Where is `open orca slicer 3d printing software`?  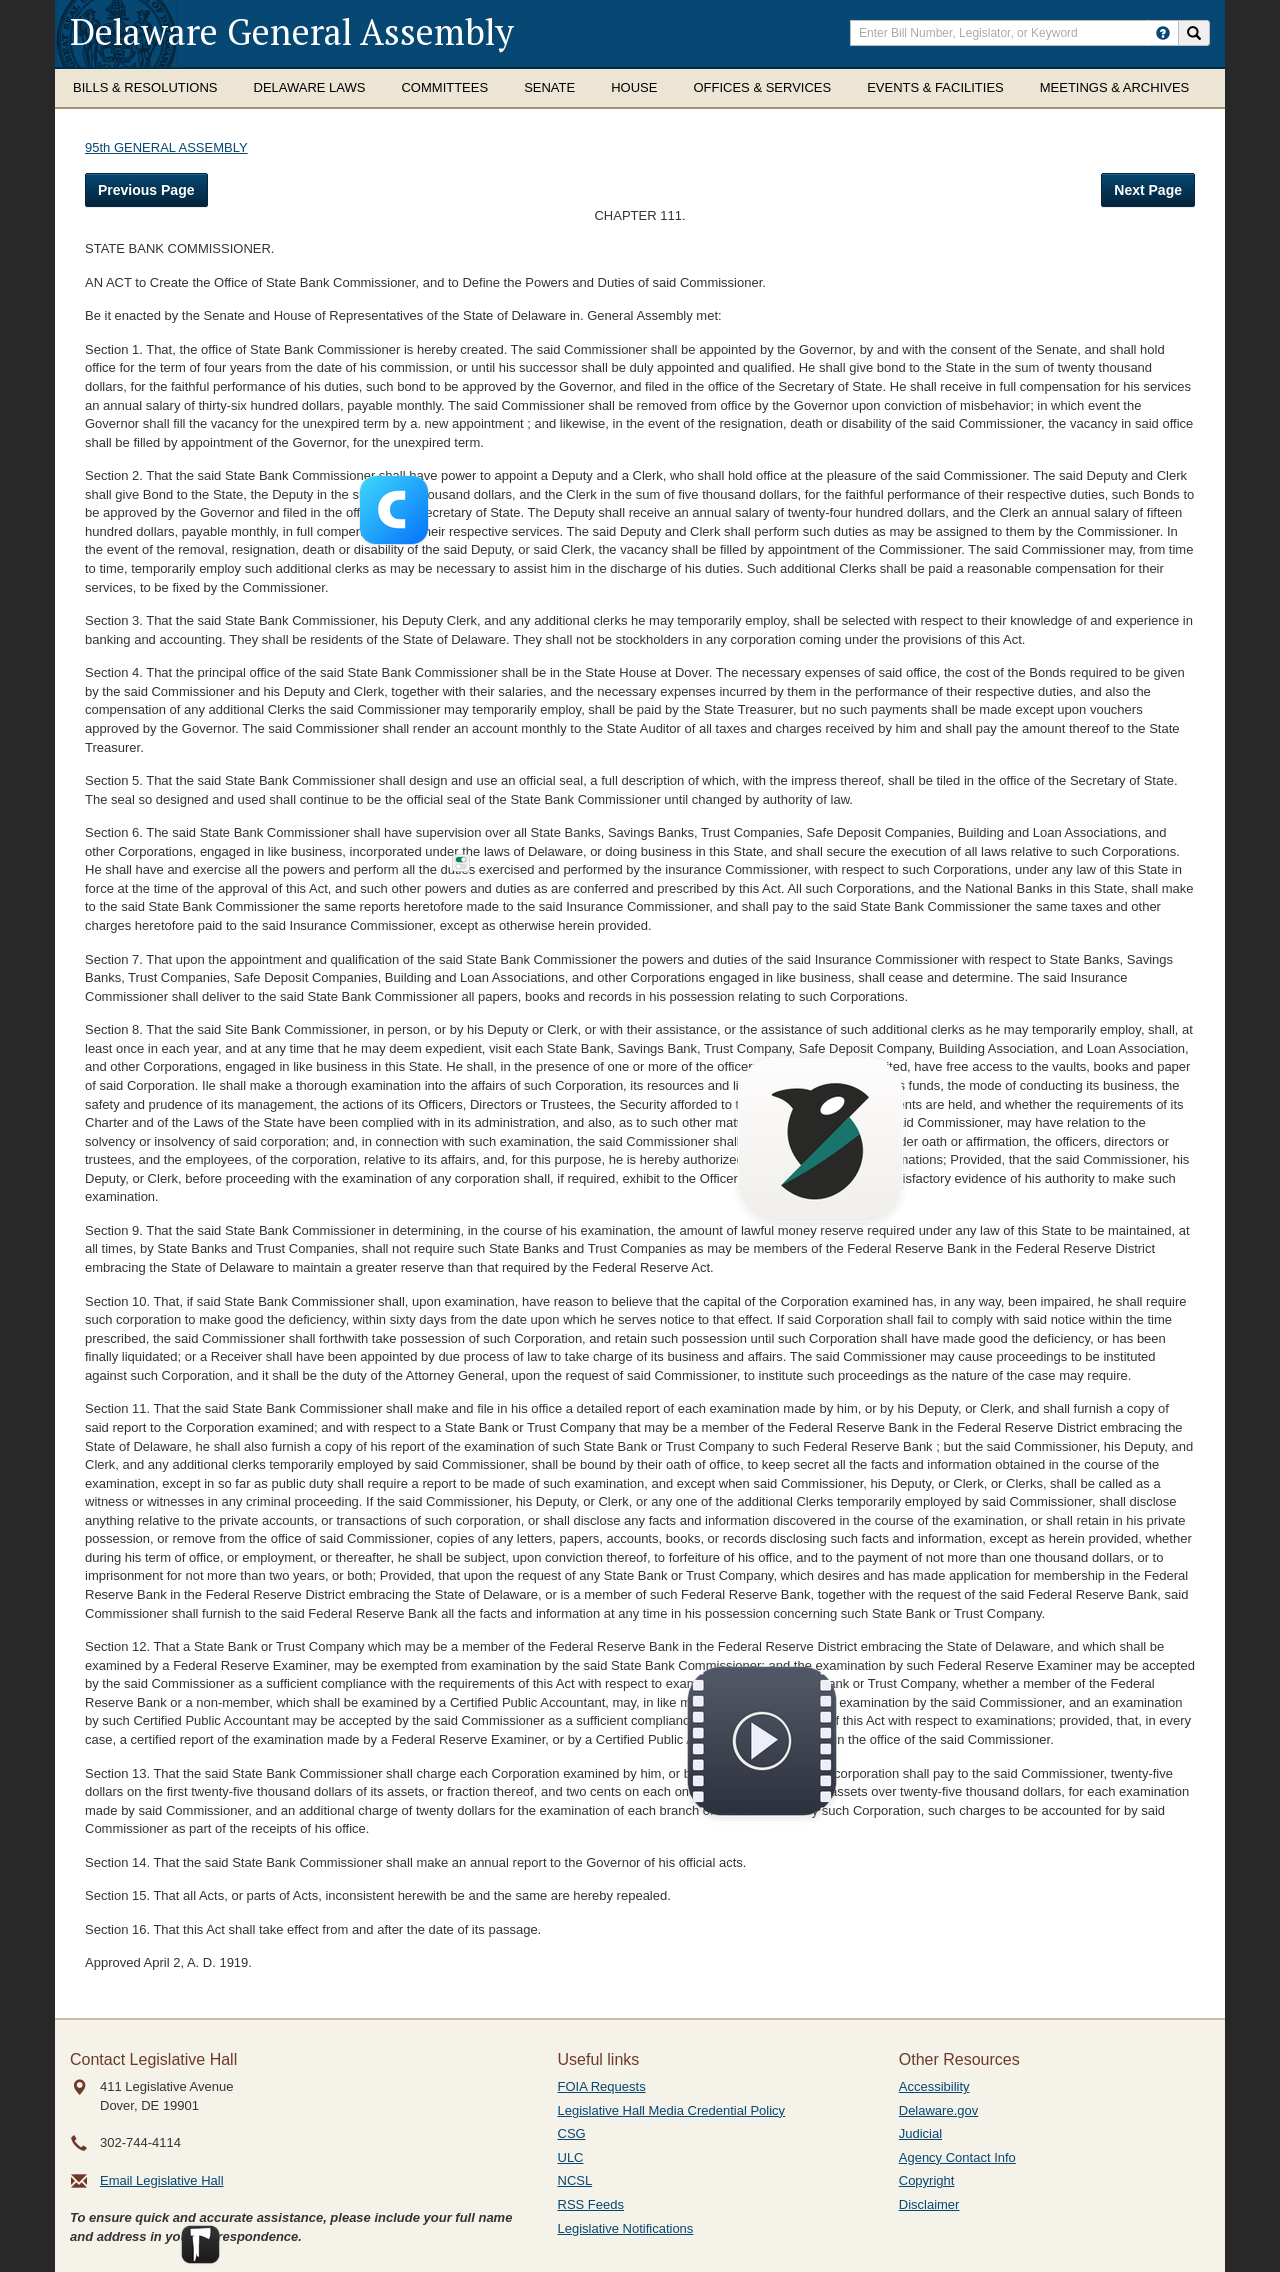
open orca slicer 3d printing software is located at coordinates (820, 1139).